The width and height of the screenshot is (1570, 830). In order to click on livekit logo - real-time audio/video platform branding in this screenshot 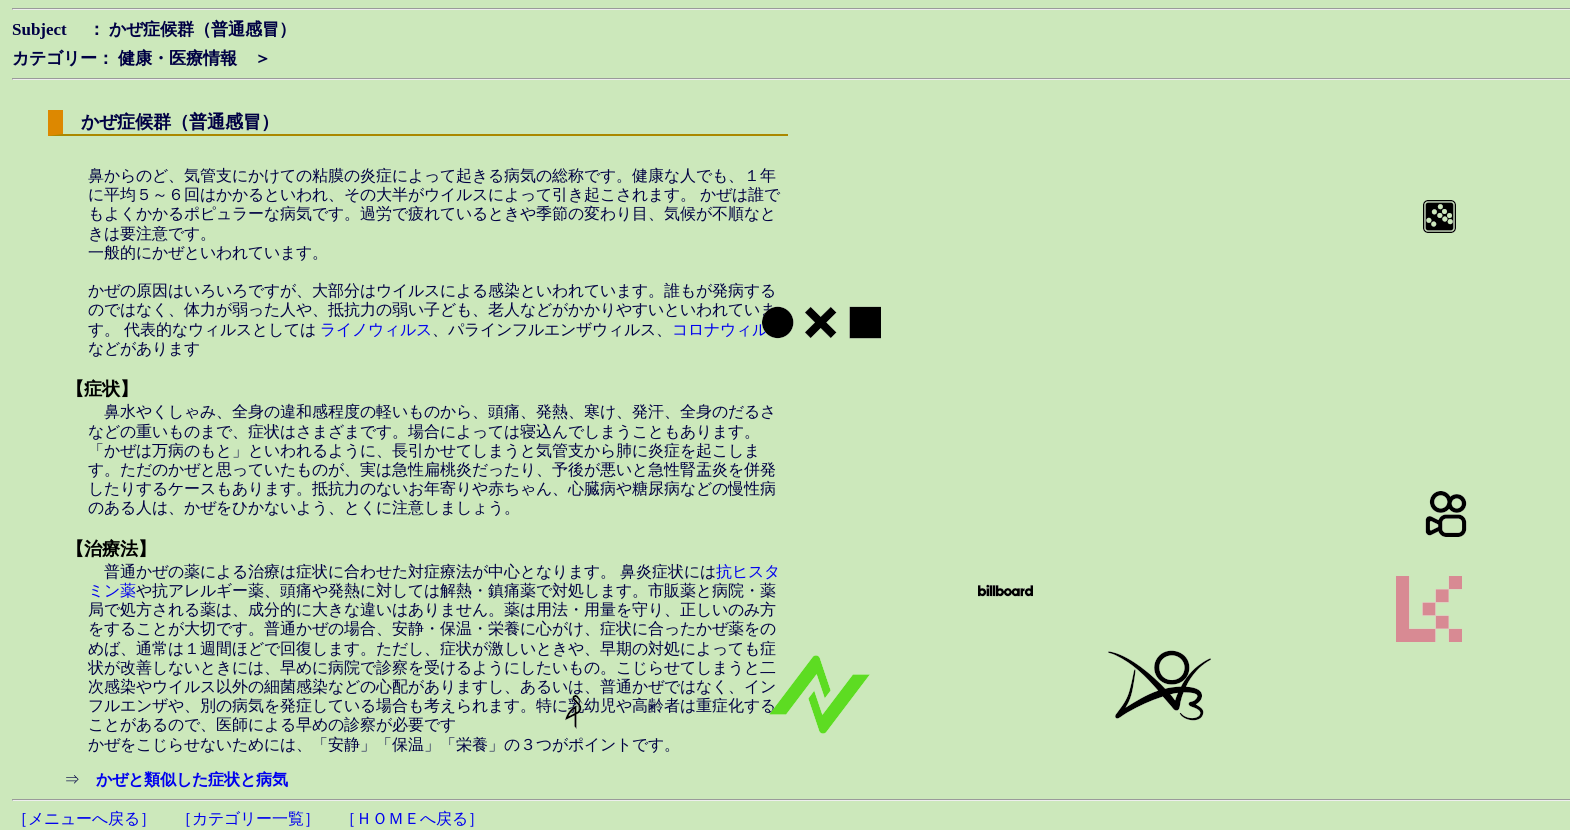, I will do `click(1429, 609)`.